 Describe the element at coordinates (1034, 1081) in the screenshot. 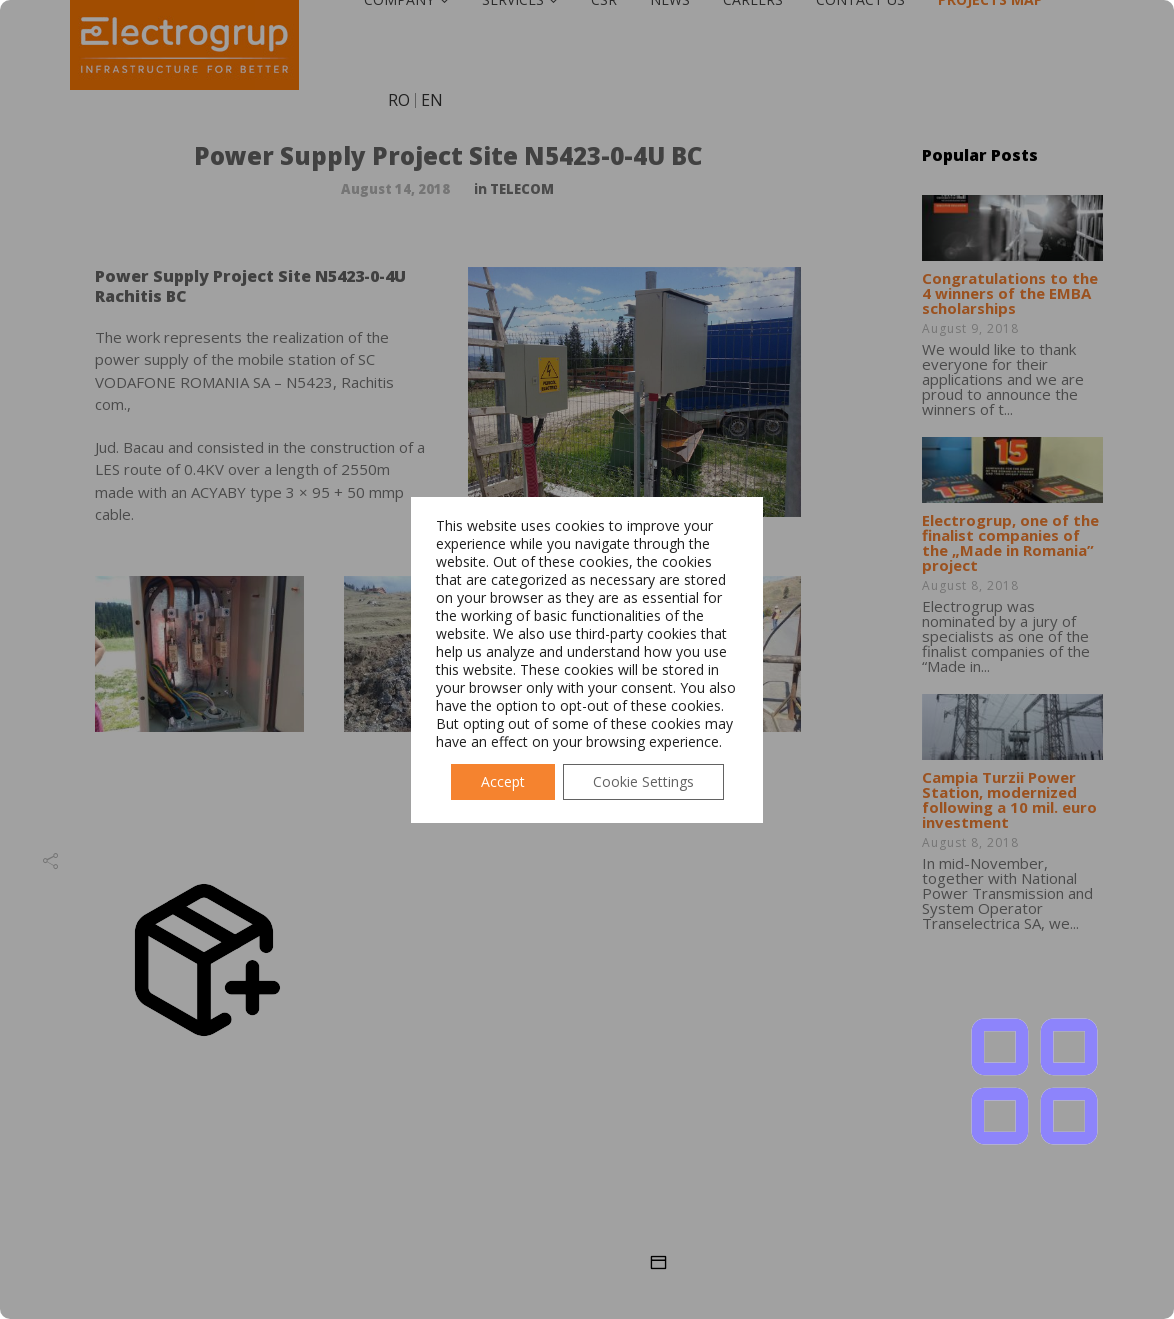

I see `switch to grid view` at that location.